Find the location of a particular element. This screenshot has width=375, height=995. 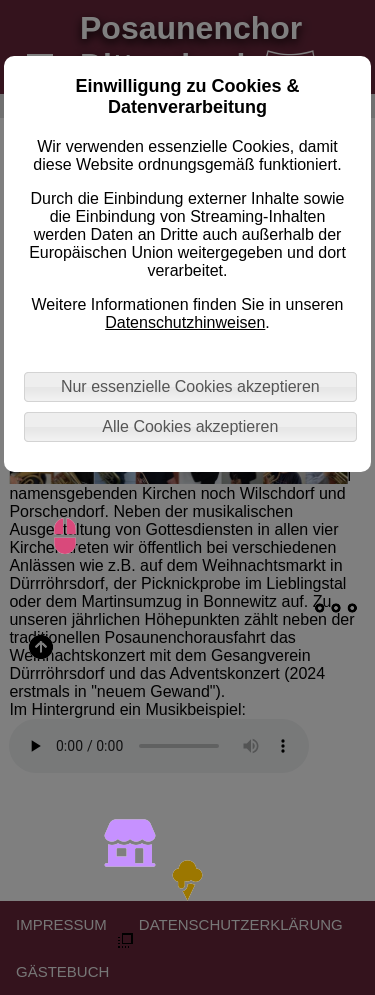

browse dessert or ice cream options is located at coordinates (187, 880).